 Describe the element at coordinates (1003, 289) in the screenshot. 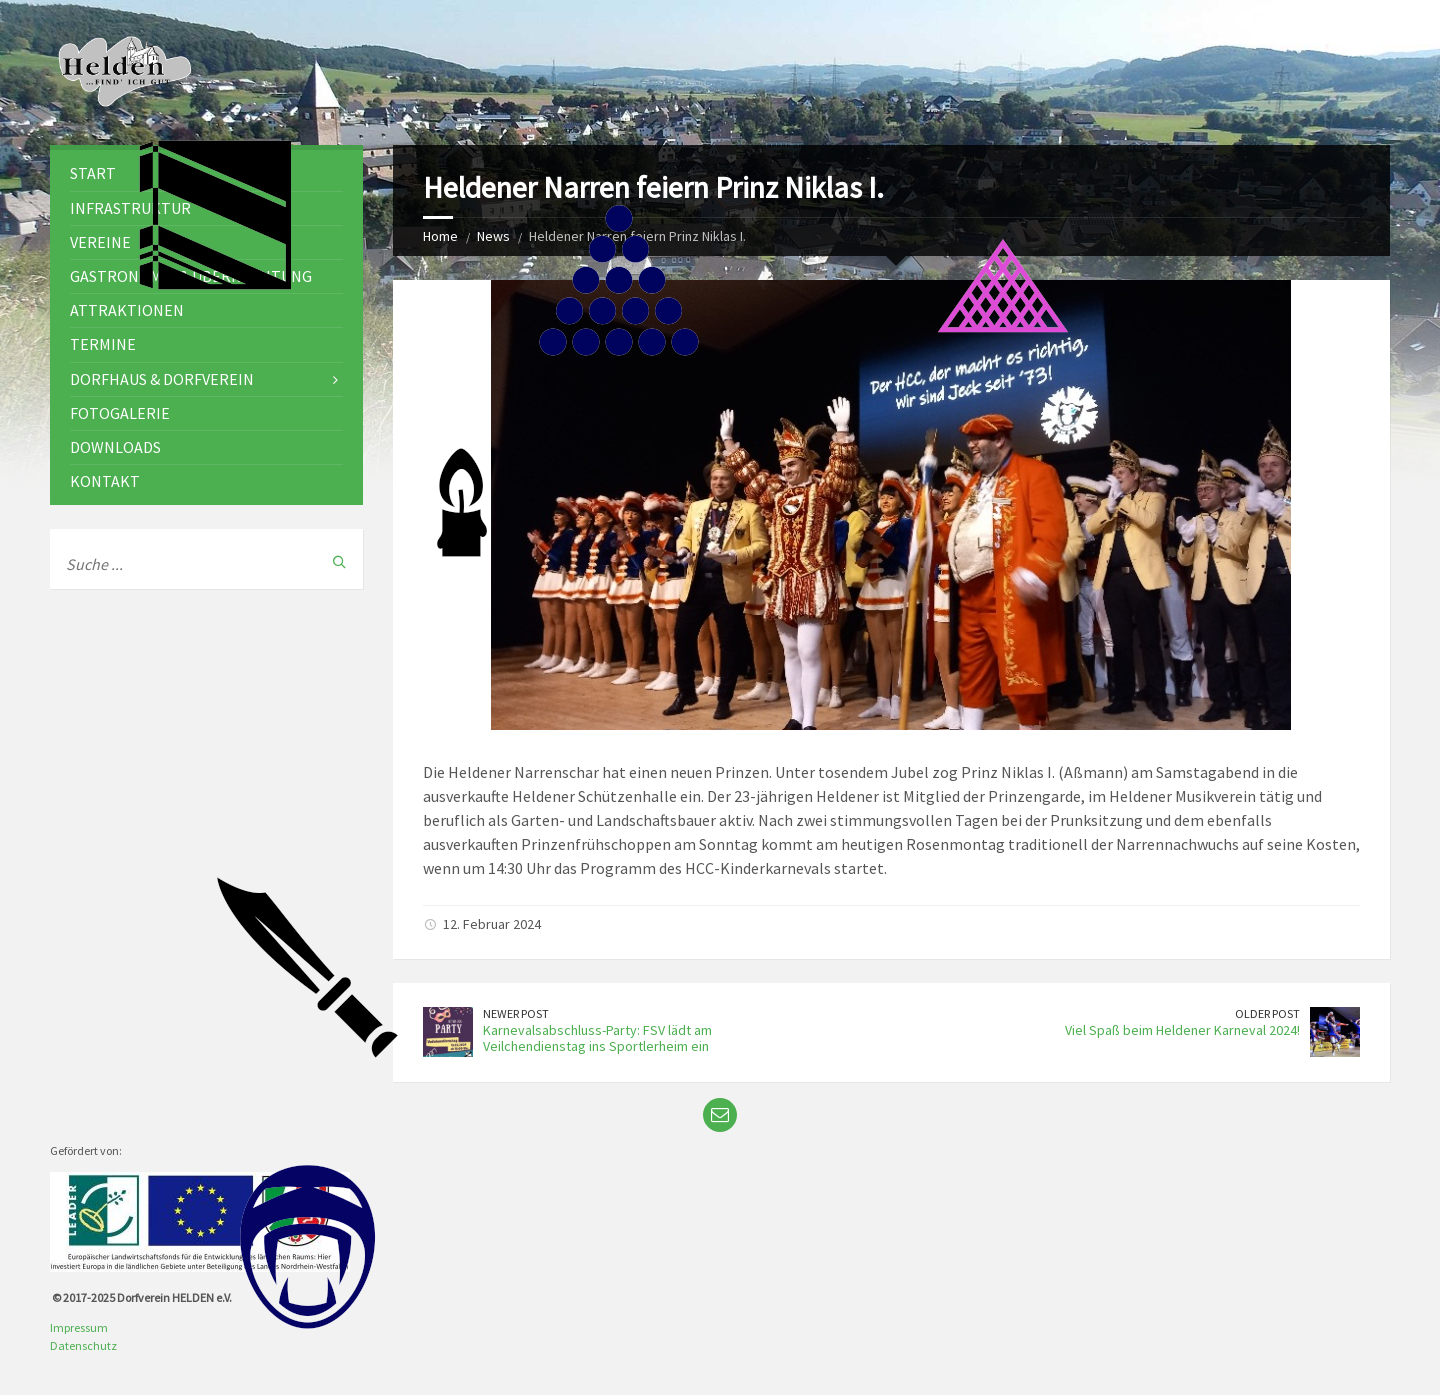

I see `view information about the Louvre museum` at that location.